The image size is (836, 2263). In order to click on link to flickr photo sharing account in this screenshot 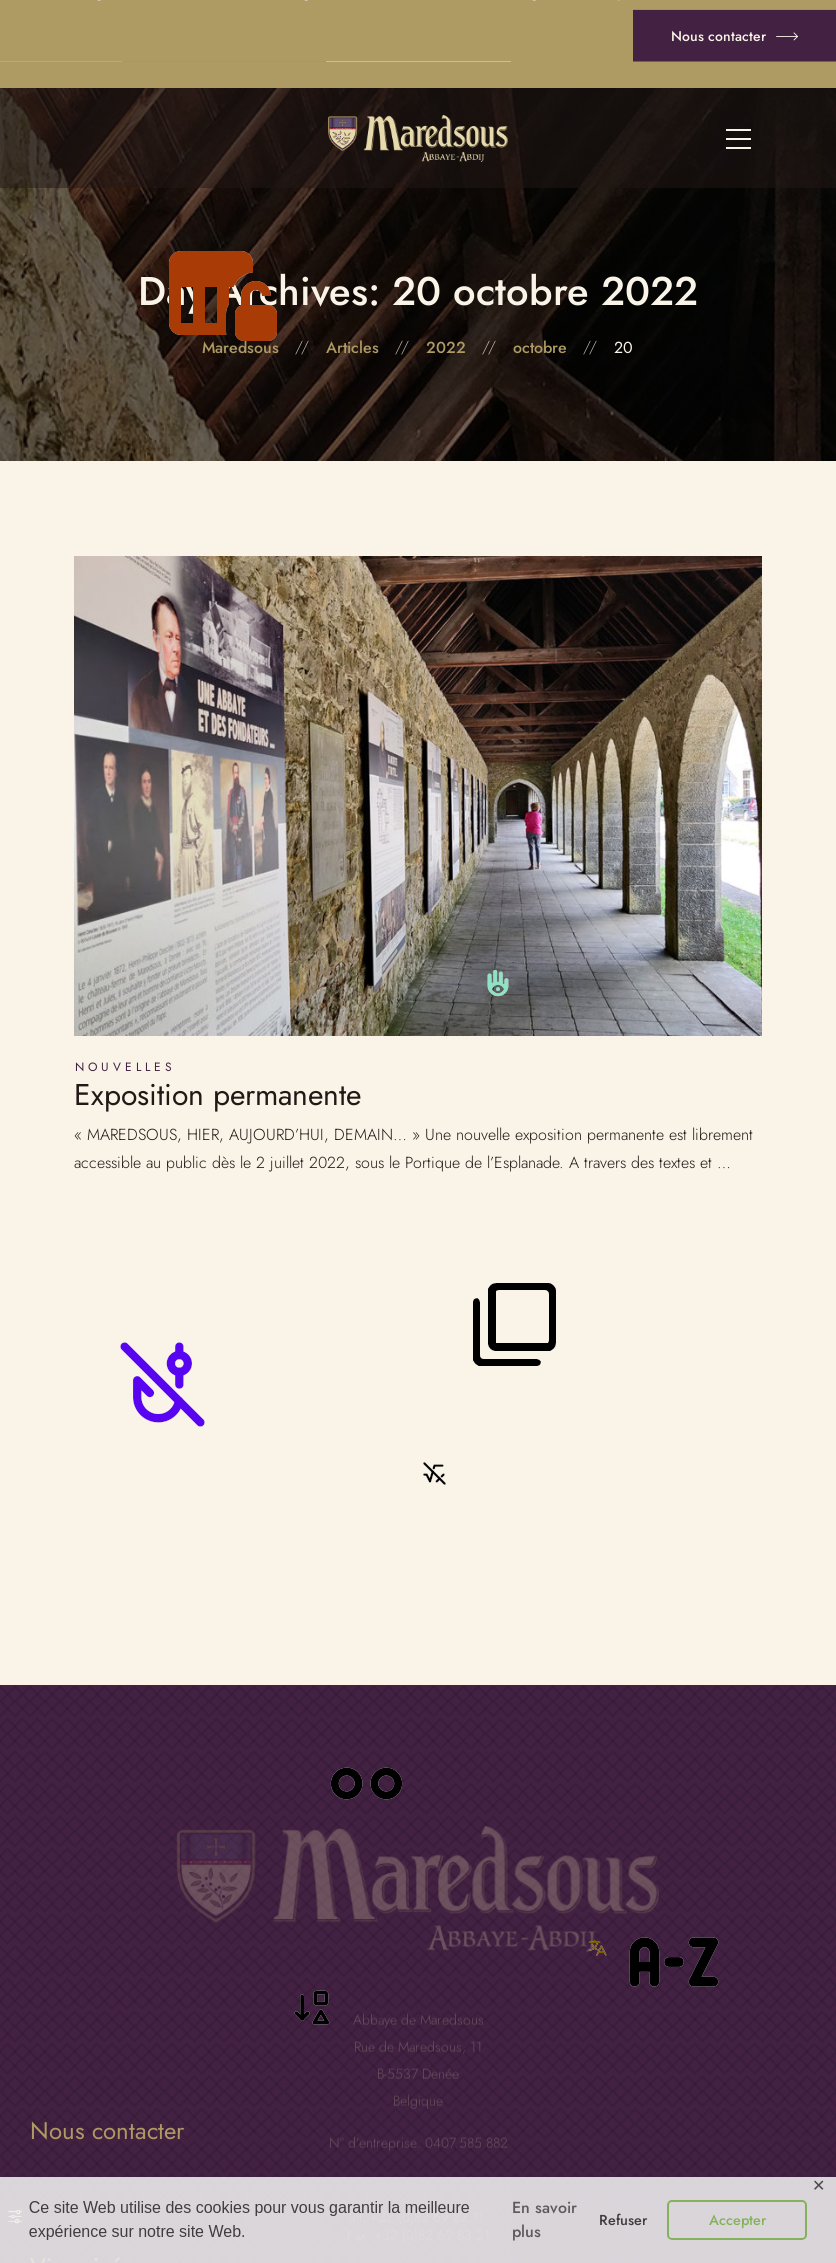, I will do `click(366, 1783)`.